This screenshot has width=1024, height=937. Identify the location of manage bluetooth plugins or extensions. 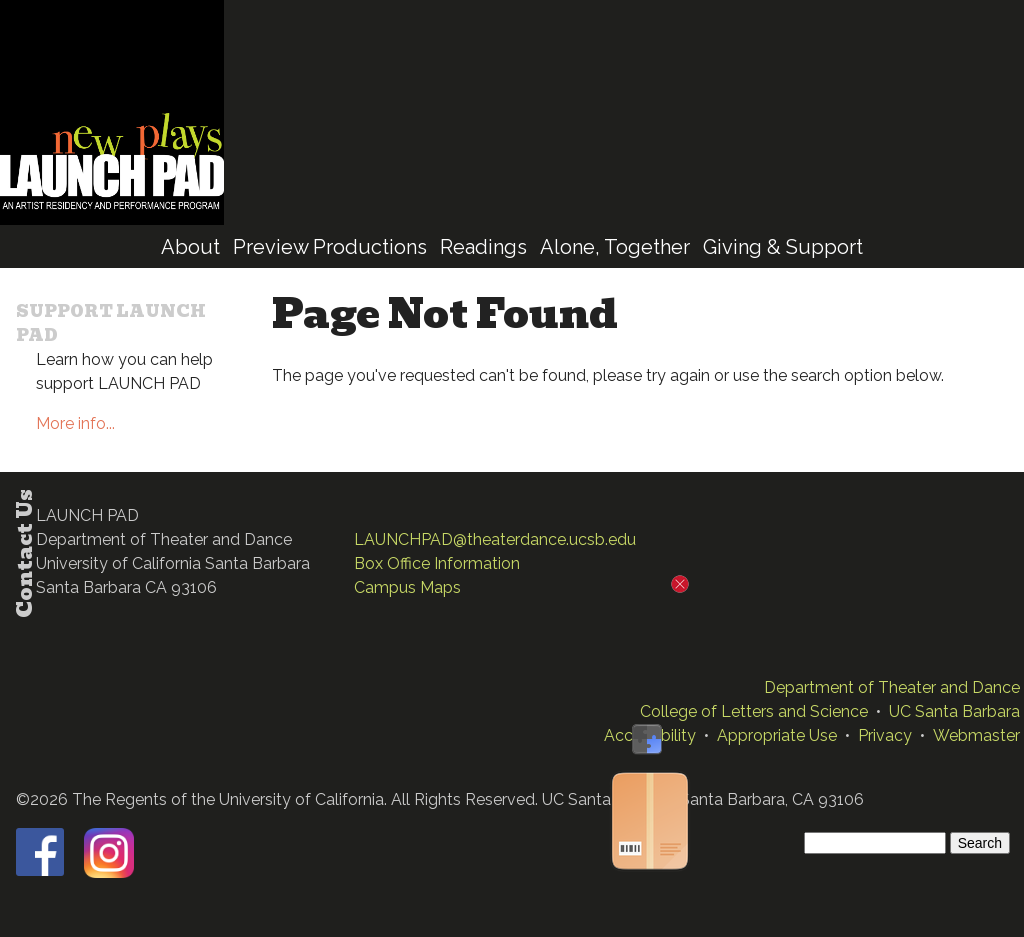
(647, 739).